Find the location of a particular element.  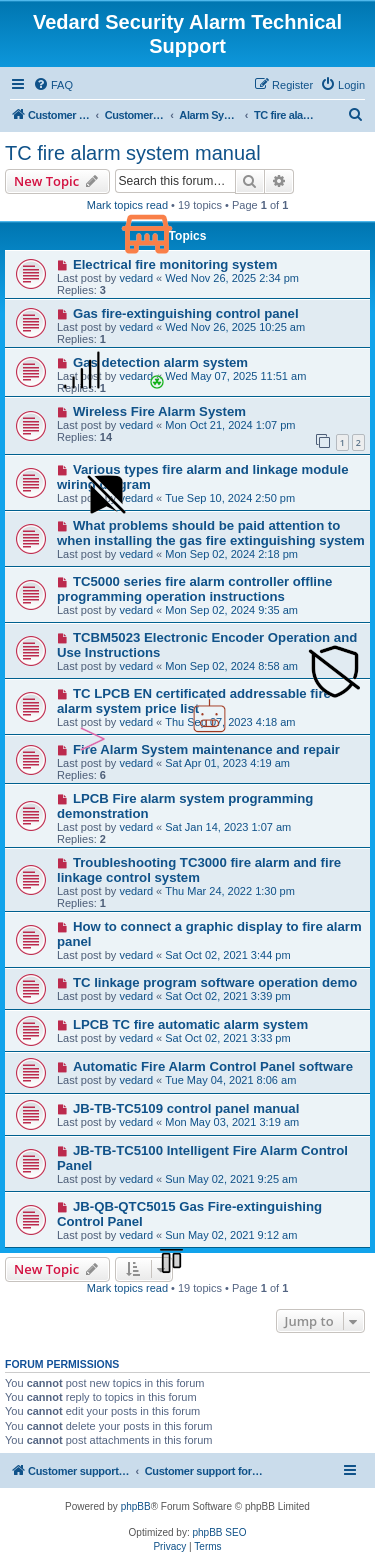

remove from bookmarks is located at coordinates (106, 494).